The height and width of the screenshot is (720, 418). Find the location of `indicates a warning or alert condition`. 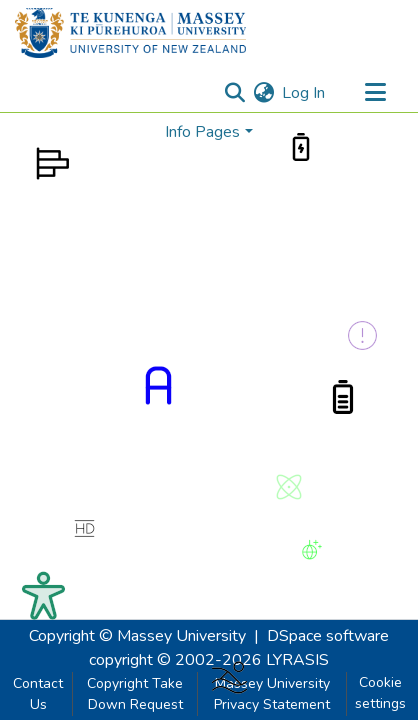

indicates a warning or alert condition is located at coordinates (362, 335).